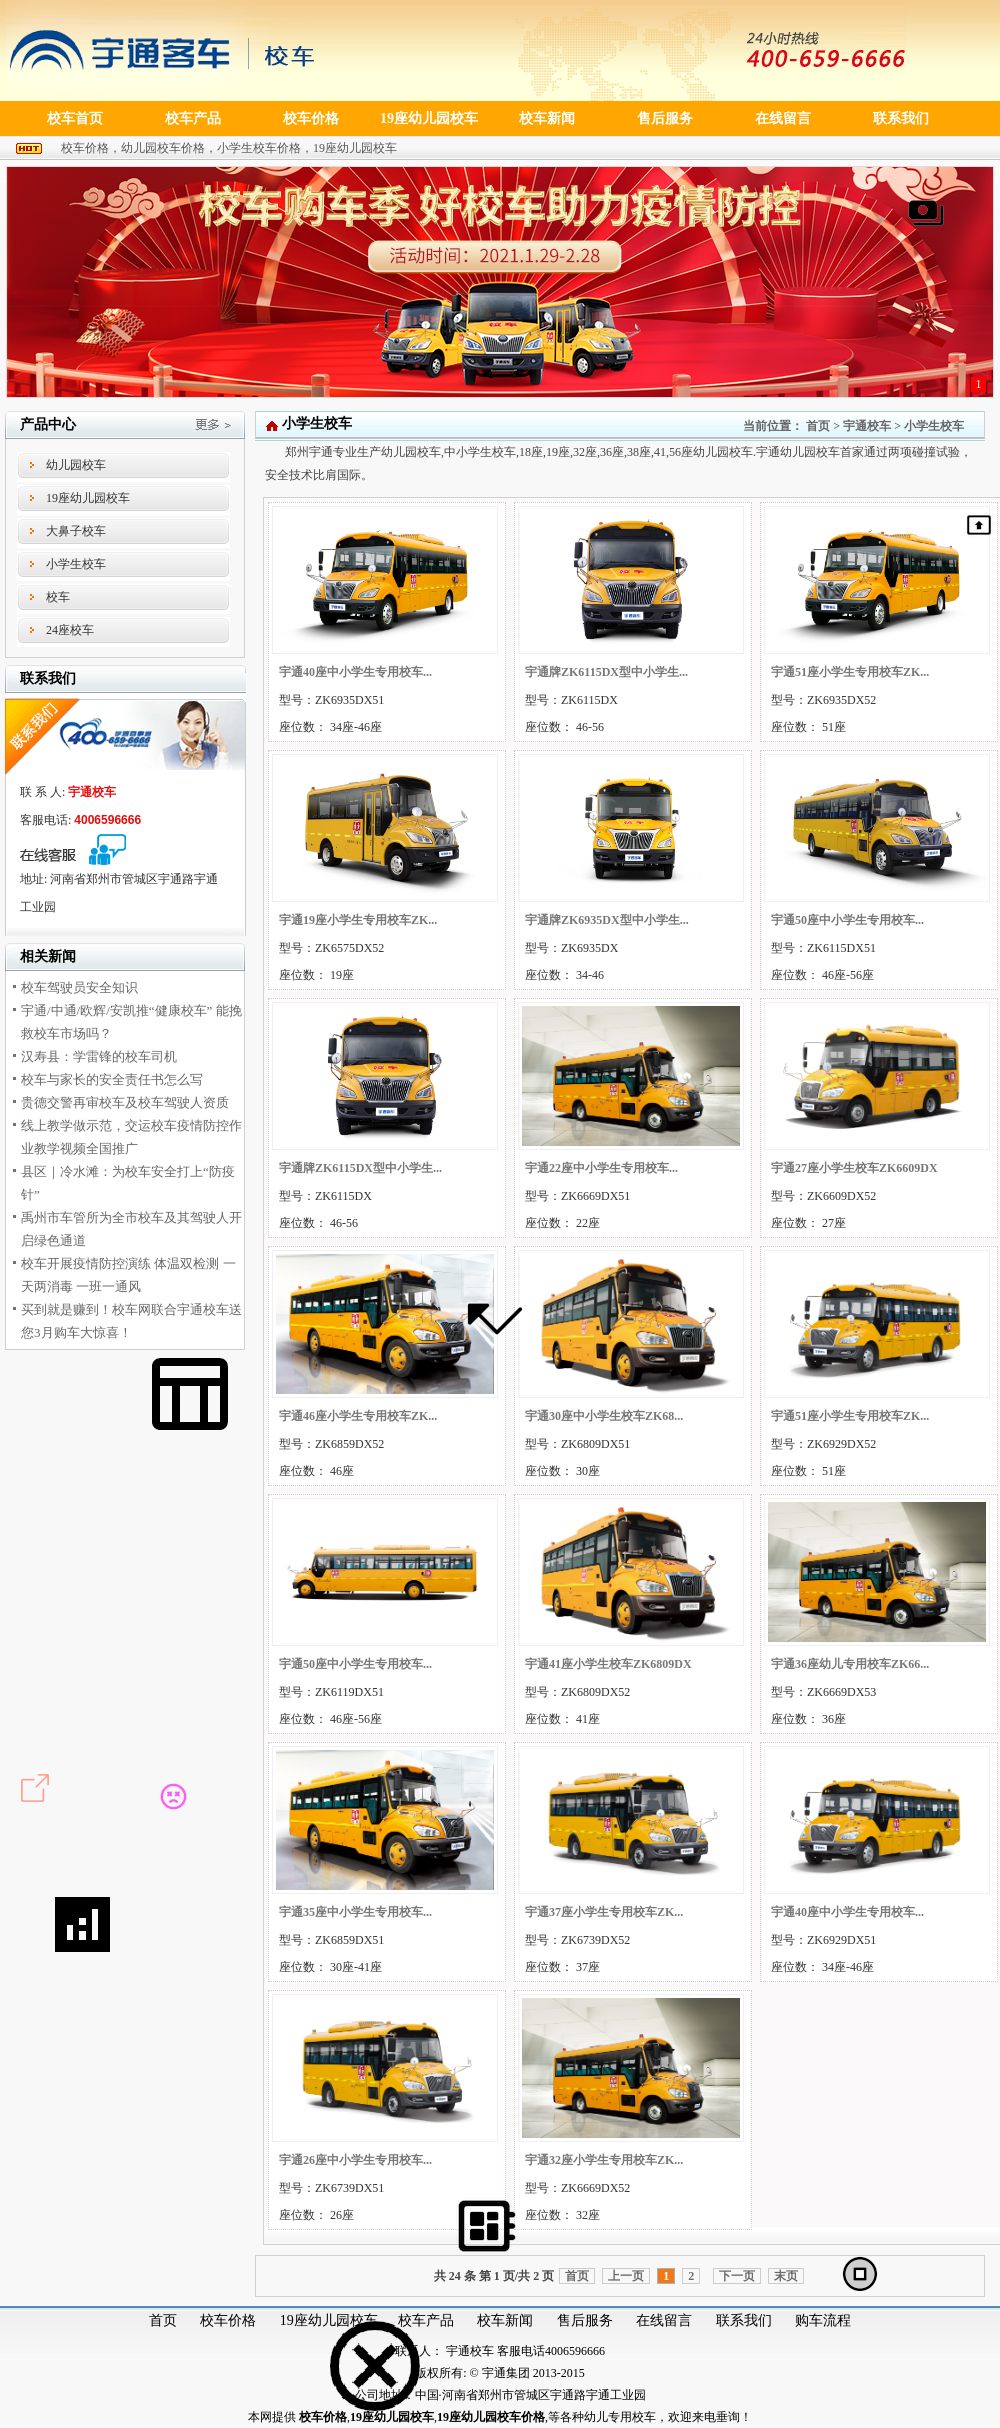 This screenshot has width=1000, height=2428. What do you see at coordinates (173, 1796) in the screenshot?
I see `indicates an error or system failure` at bounding box center [173, 1796].